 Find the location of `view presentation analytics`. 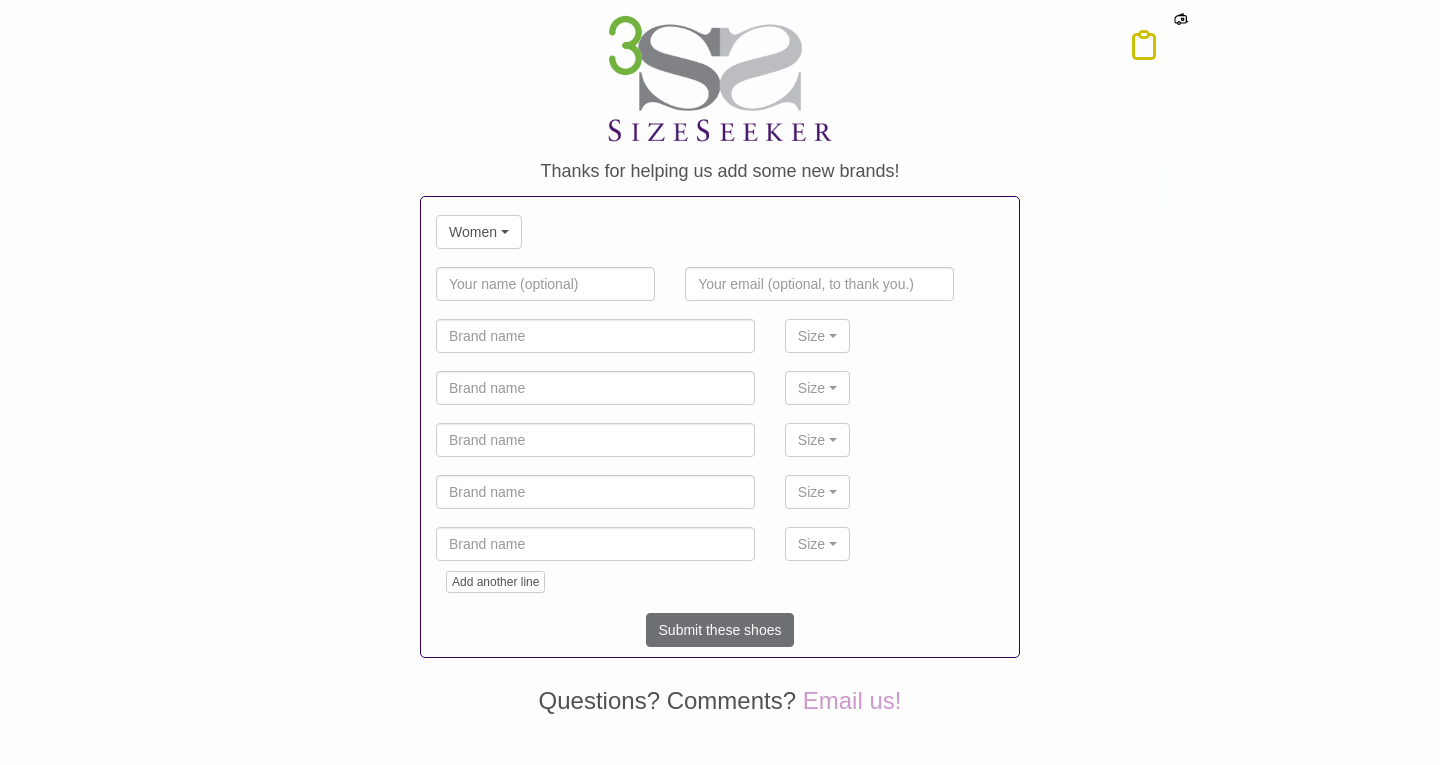

view presentation analytics is located at coordinates (1188, 194).